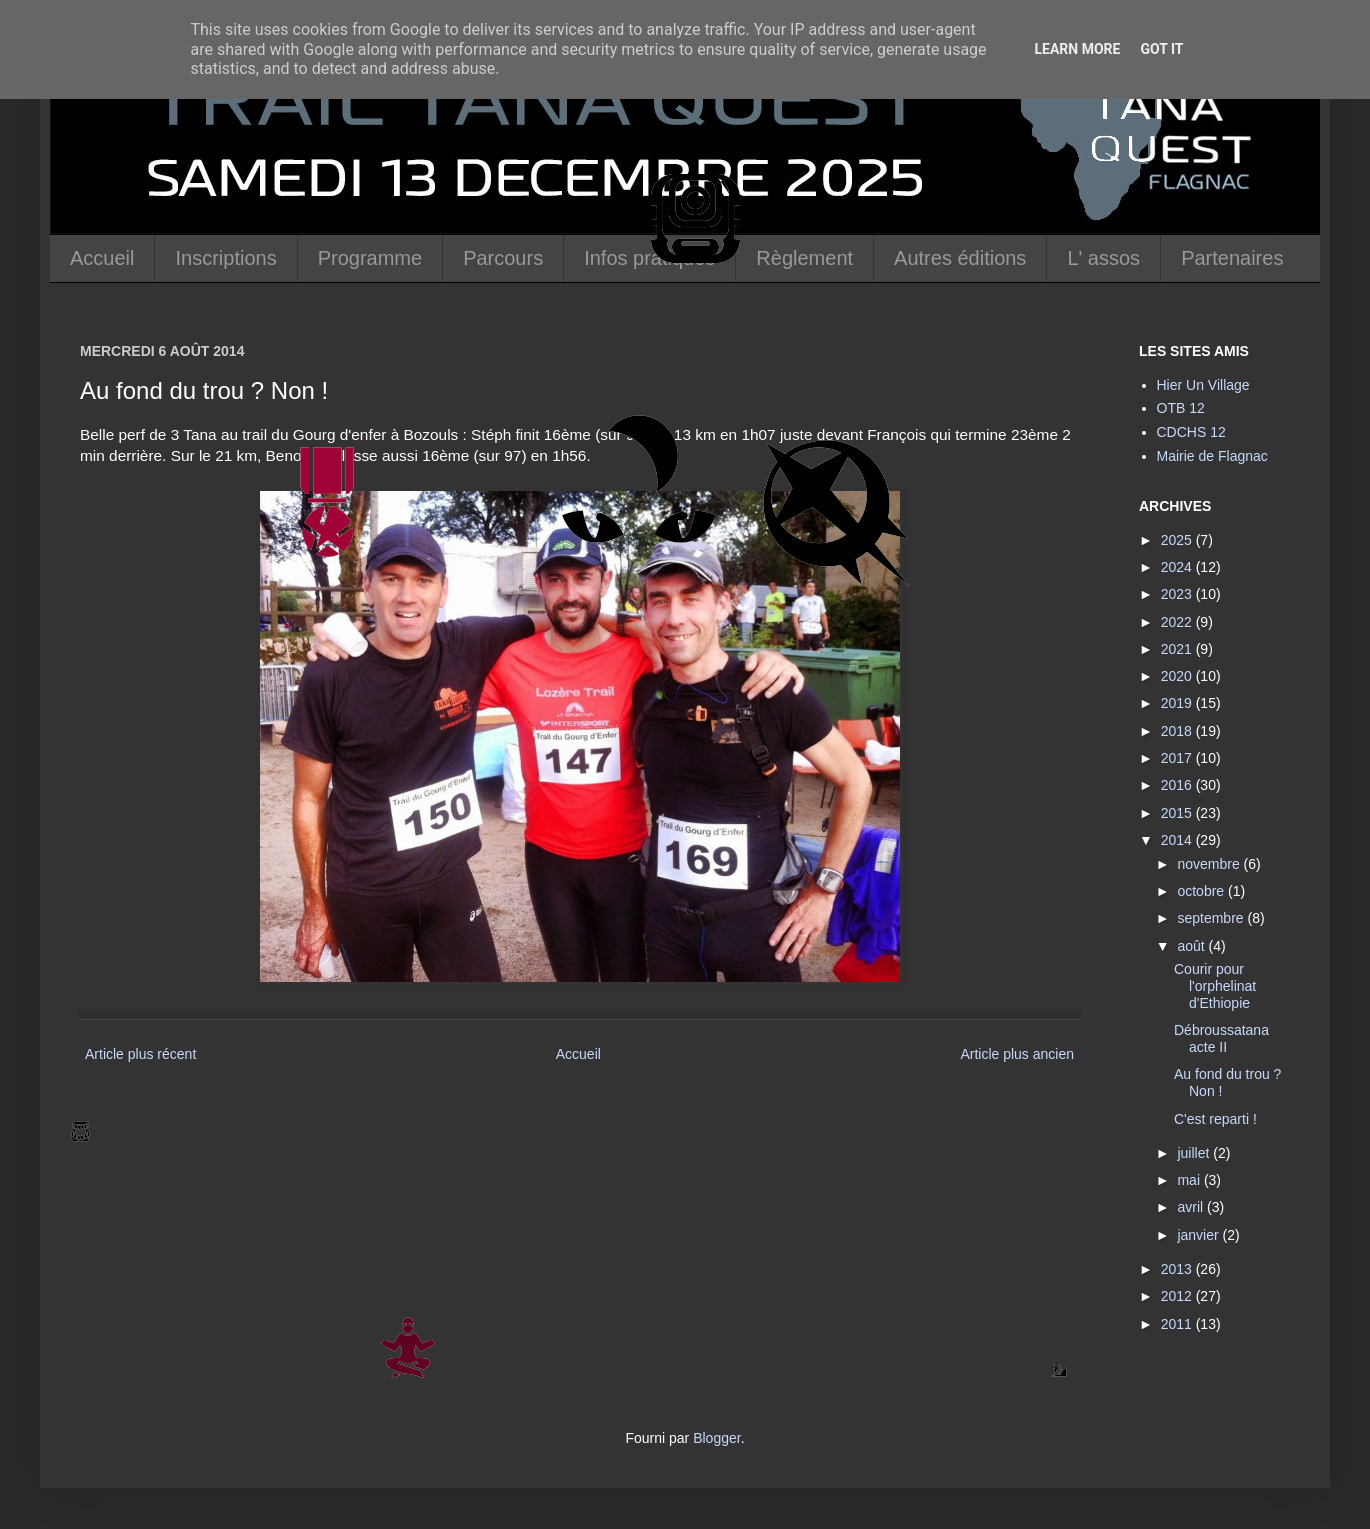 The height and width of the screenshot is (1529, 1370). Describe the element at coordinates (327, 502) in the screenshot. I see `view achievements or awards` at that location.